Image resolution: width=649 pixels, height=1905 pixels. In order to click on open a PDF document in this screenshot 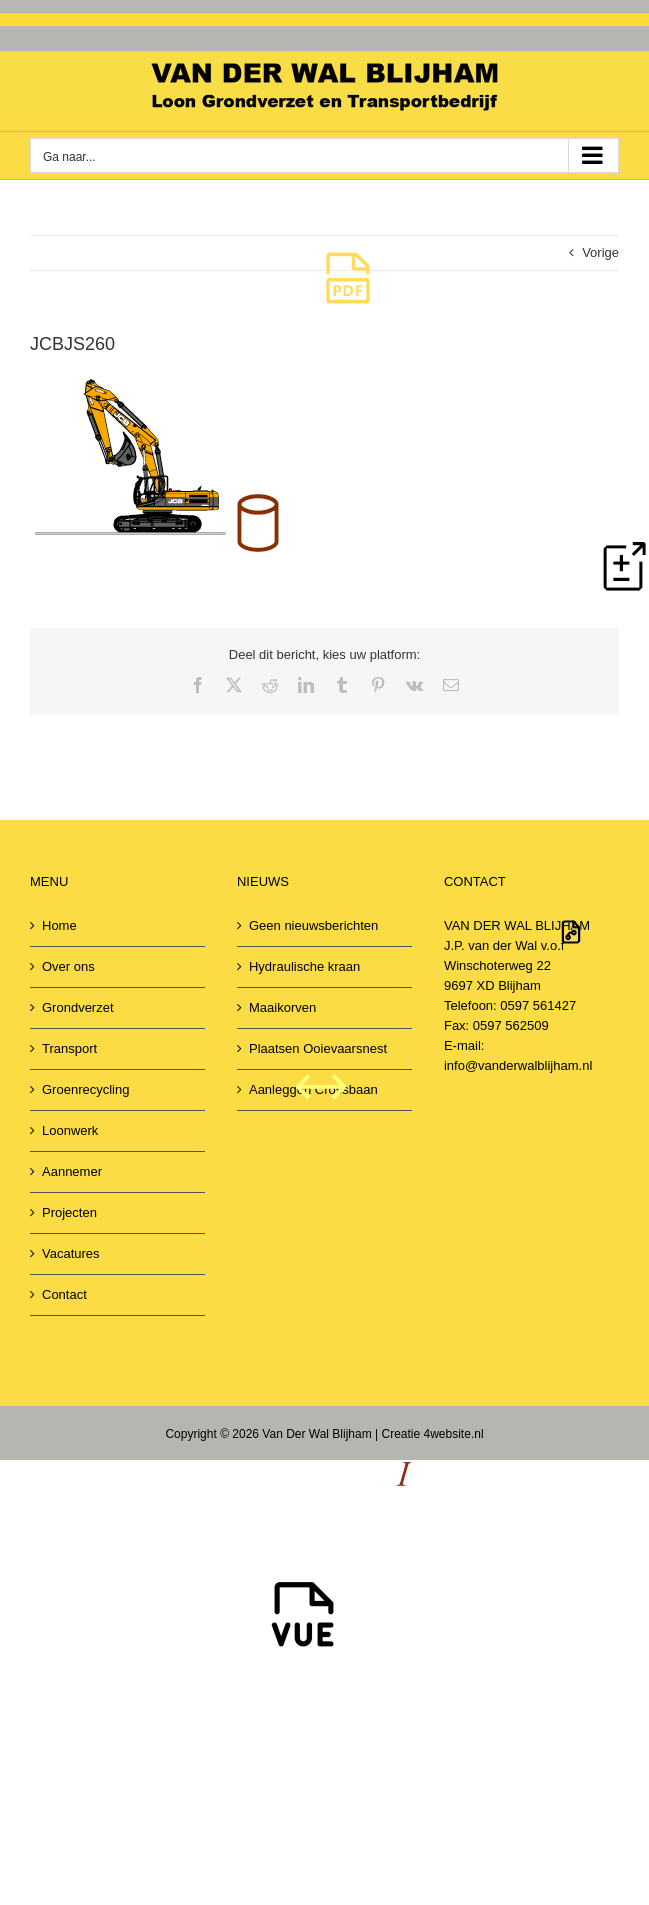, I will do `click(348, 278)`.